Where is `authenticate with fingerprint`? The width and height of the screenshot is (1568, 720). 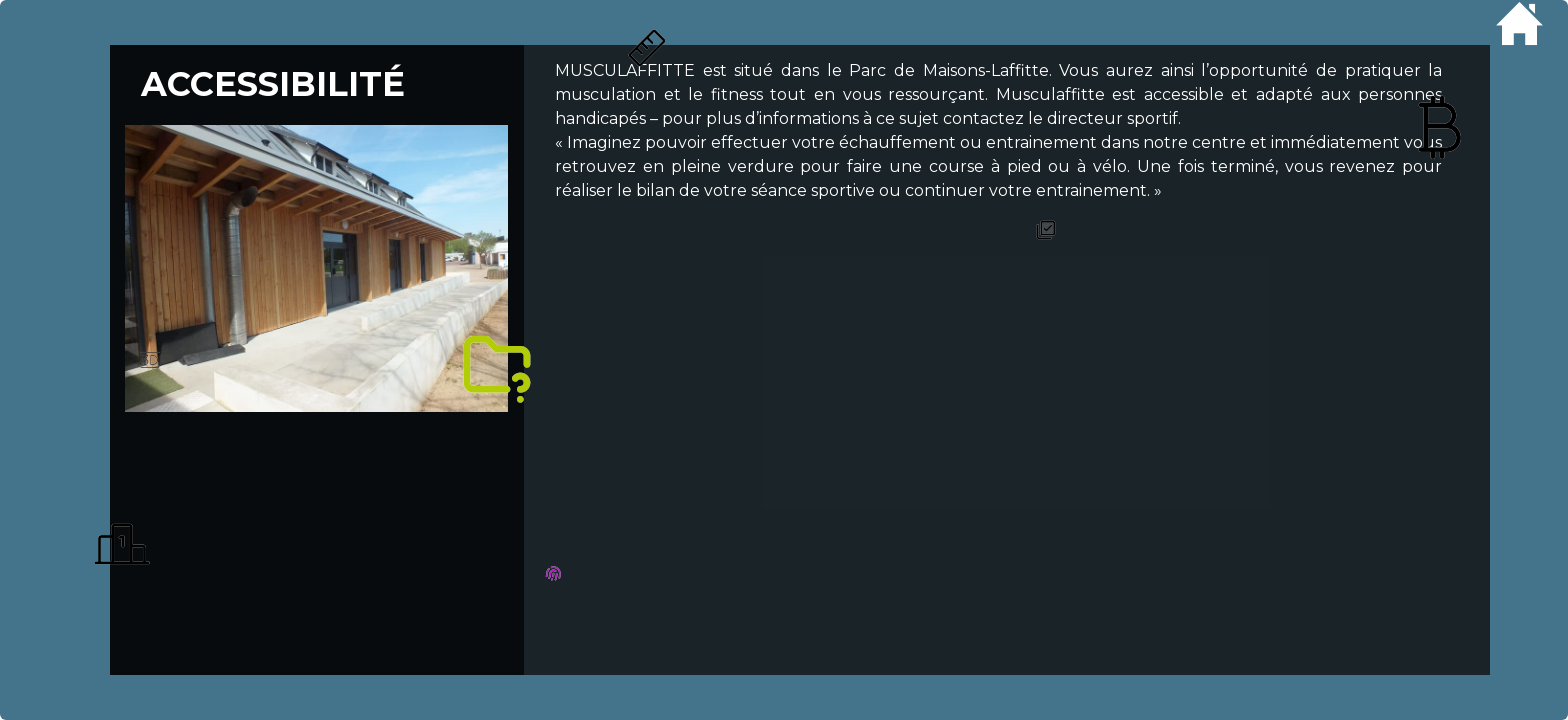
authenticate with fingerprint is located at coordinates (553, 573).